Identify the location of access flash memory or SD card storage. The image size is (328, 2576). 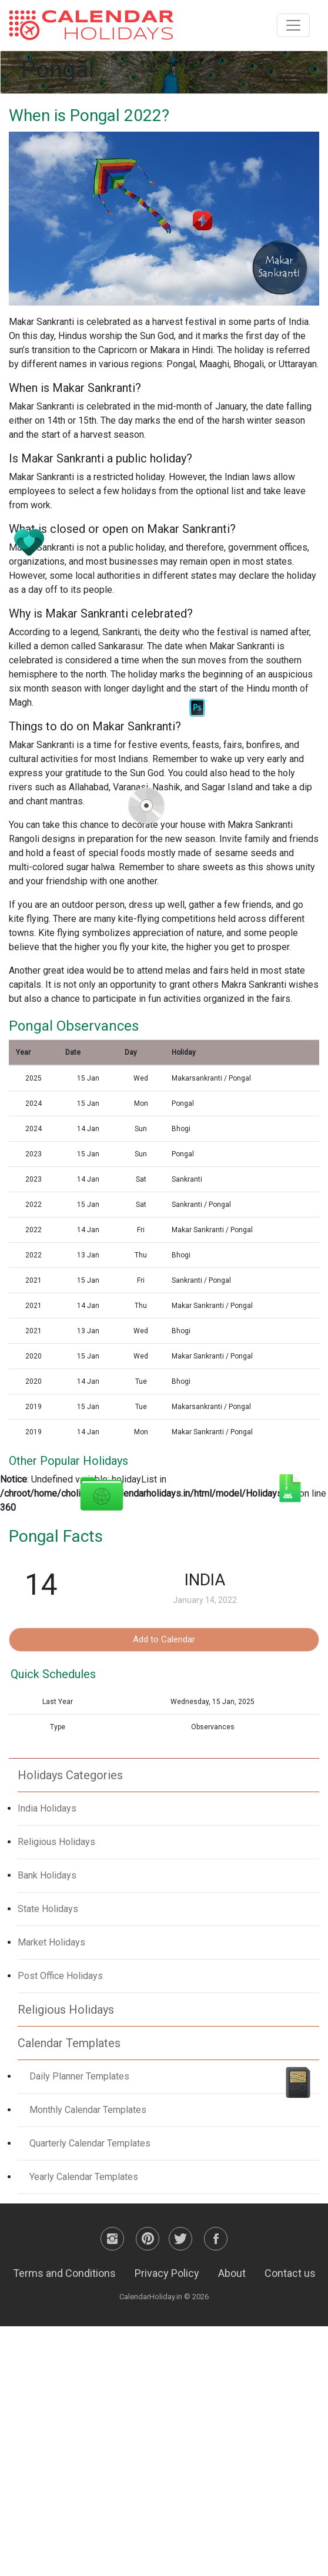
(298, 2082).